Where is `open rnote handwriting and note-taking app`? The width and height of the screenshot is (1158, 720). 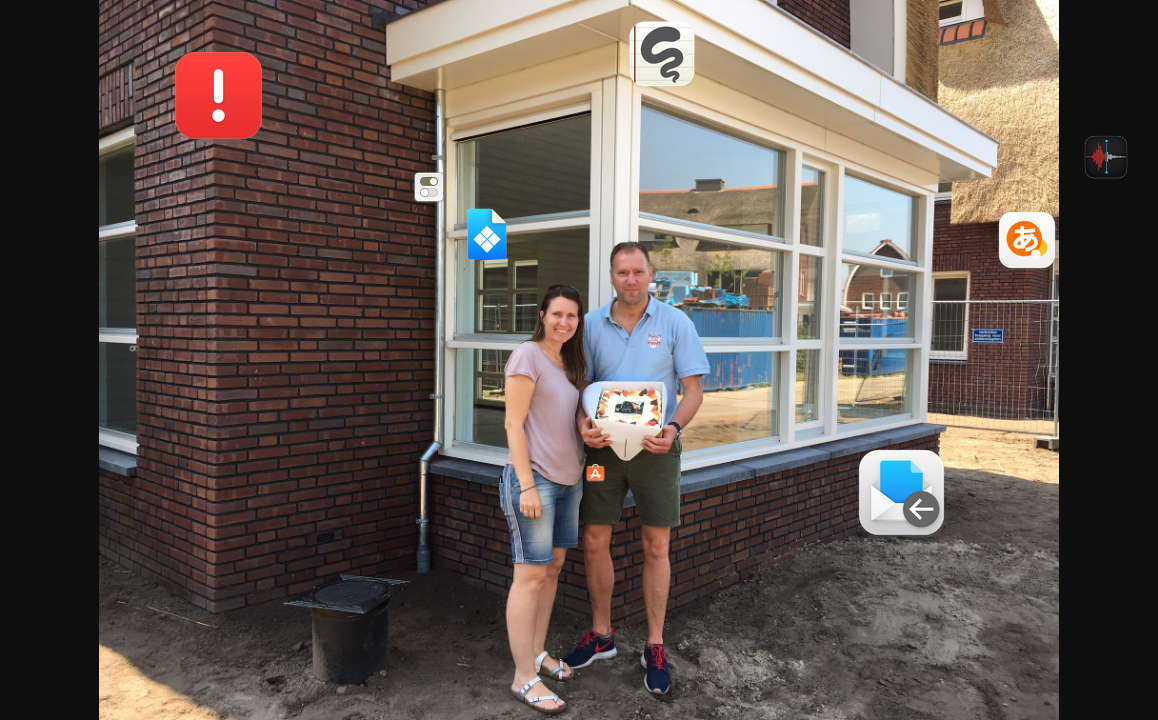
open rnote handwriting and note-taking app is located at coordinates (662, 54).